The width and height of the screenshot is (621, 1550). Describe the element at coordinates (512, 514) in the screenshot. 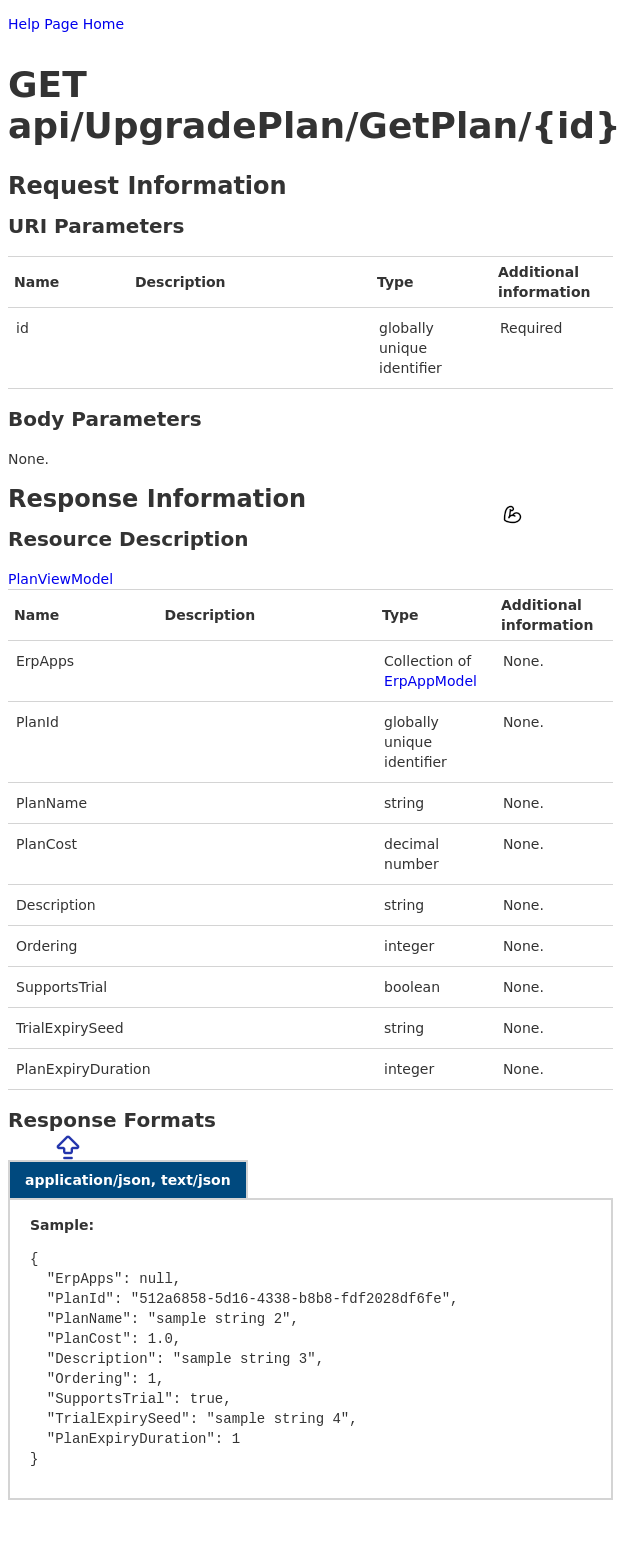

I see `indicates strength or power feature` at that location.